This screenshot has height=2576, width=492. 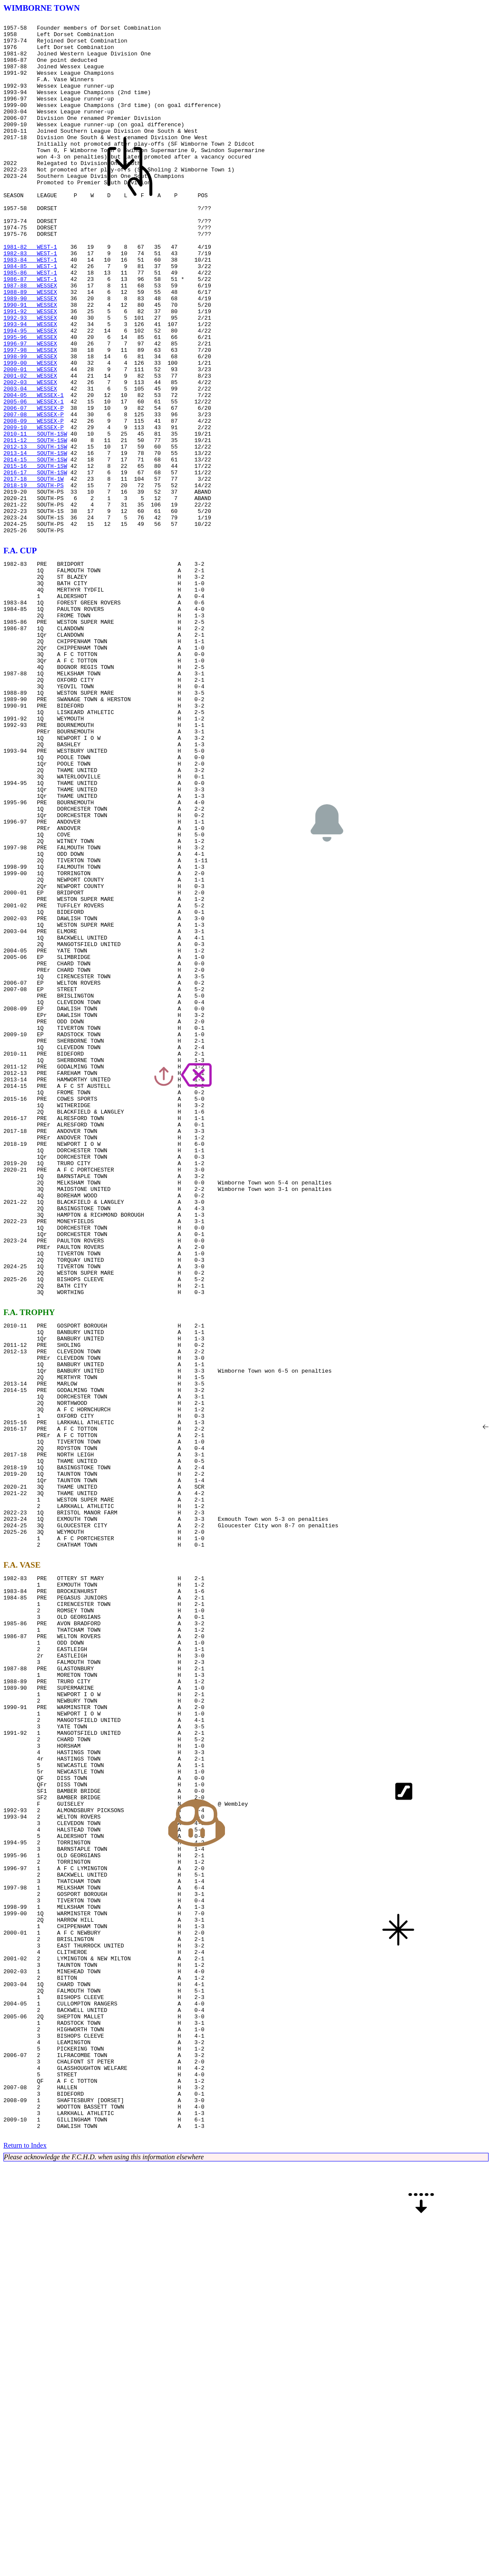 What do you see at coordinates (197, 1823) in the screenshot?
I see `access github copilot AI assistant` at bounding box center [197, 1823].